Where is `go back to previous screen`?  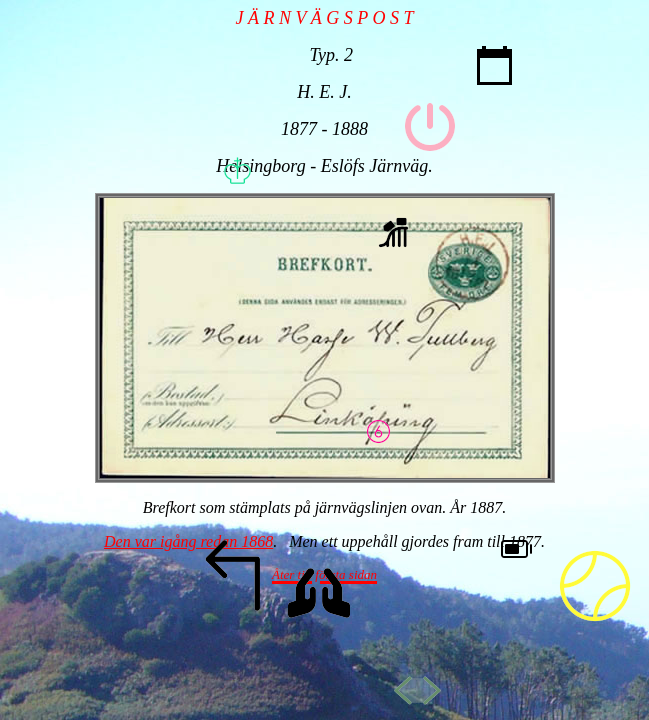 go back to previous screen is located at coordinates (235, 575).